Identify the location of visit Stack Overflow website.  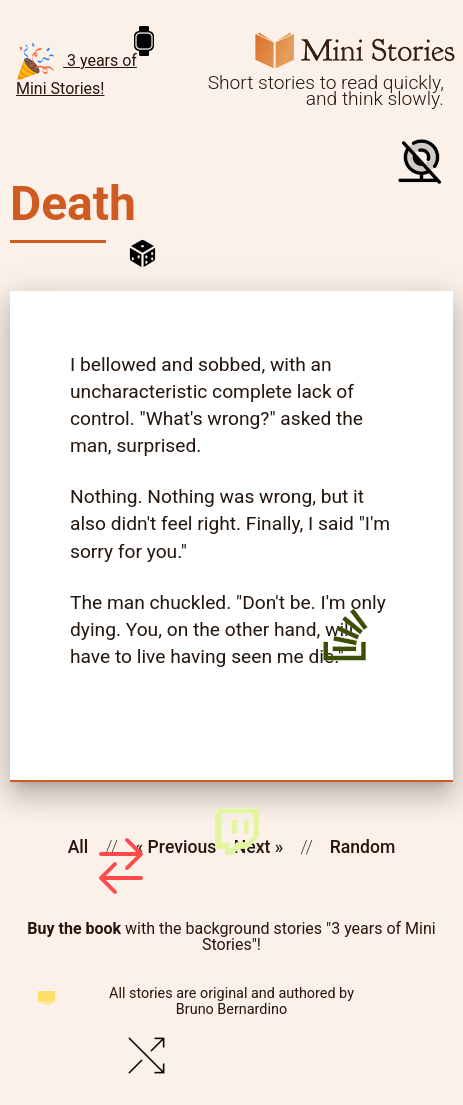
(345, 634).